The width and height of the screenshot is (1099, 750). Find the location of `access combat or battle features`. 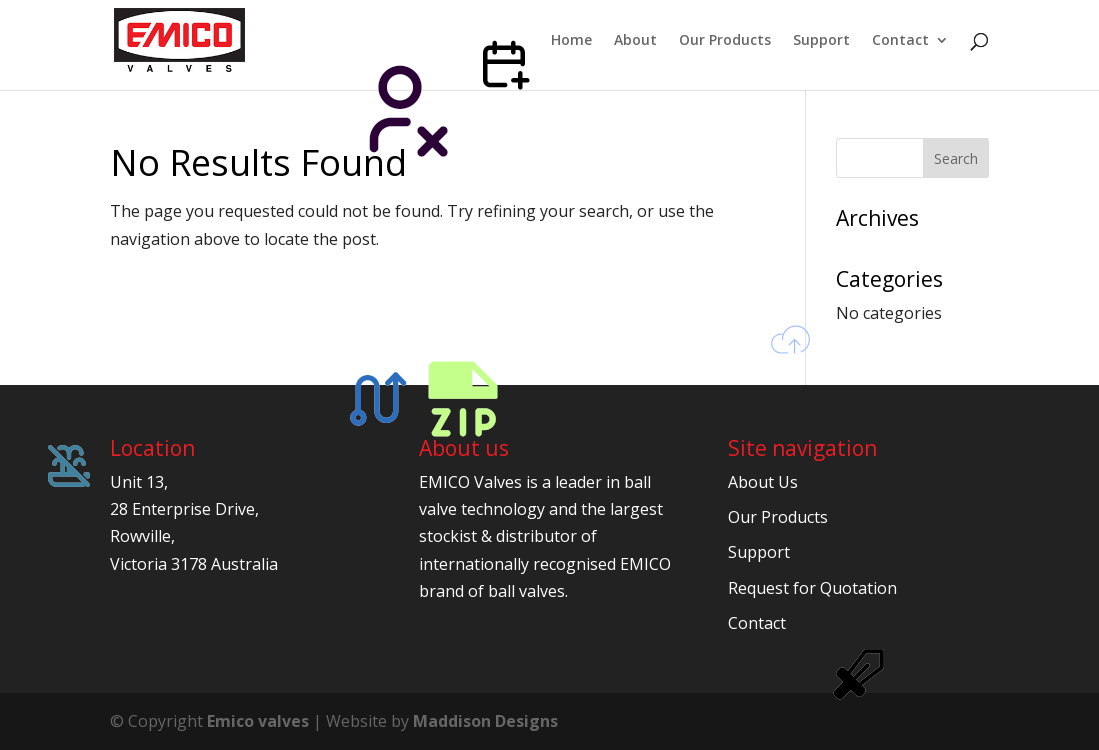

access combat or battle features is located at coordinates (859, 673).